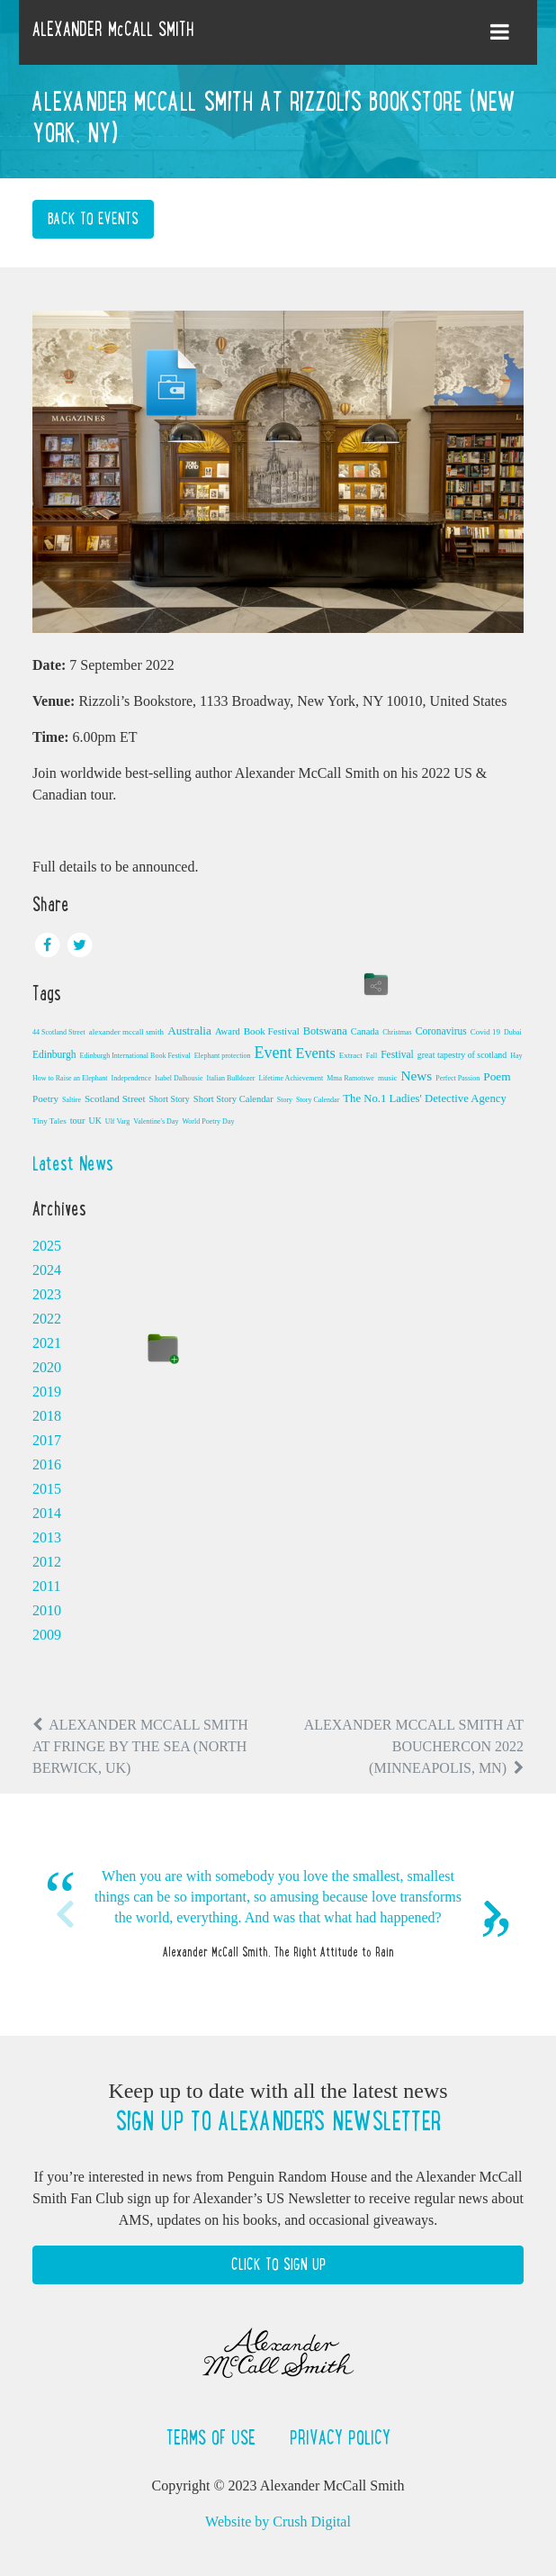  What do you see at coordinates (163, 1348) in the screenshot?
I see `create a new folder` at bounding box center [163, 1348].